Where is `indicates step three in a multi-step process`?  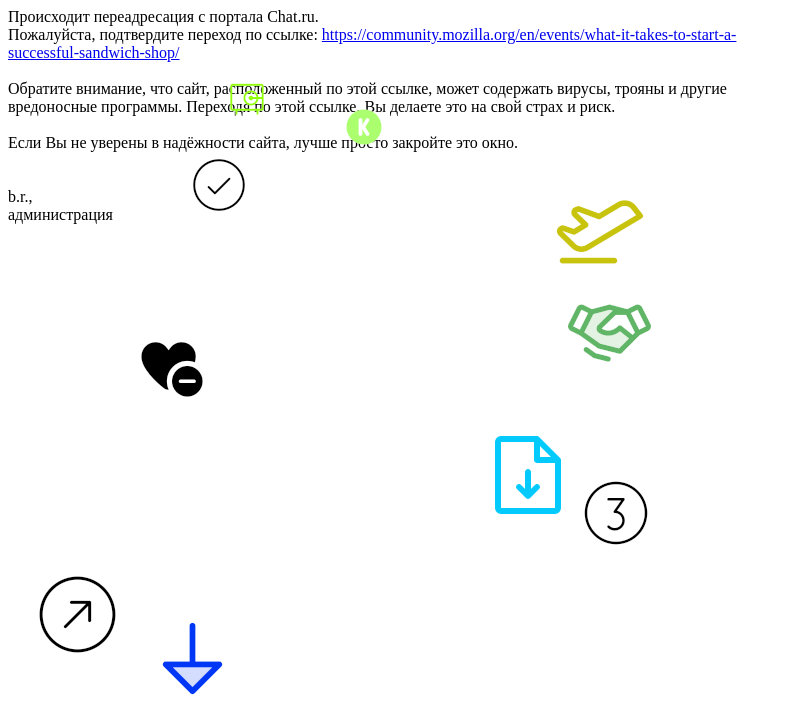
indicates step three in a multi-step process is located at coordinates (616, 513).